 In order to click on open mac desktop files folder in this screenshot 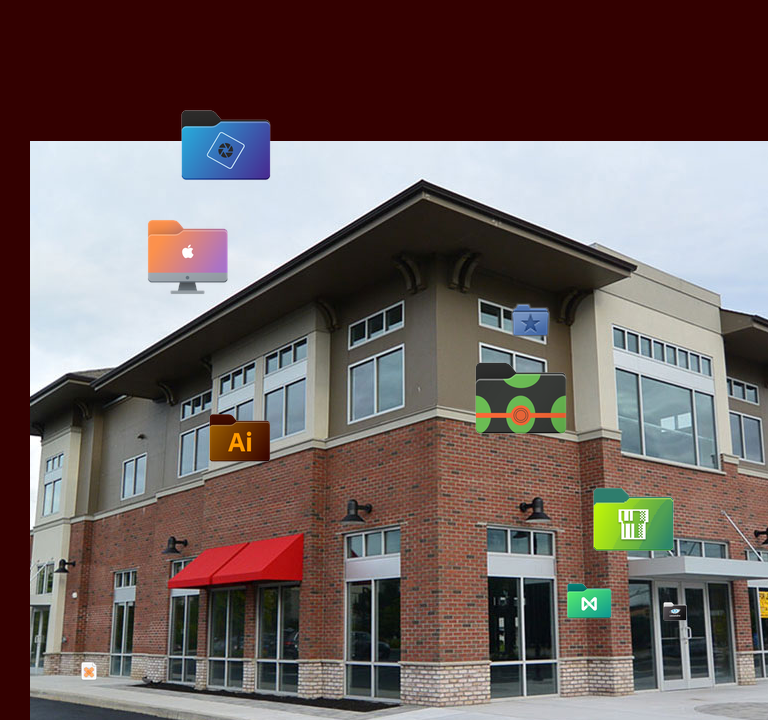, I will do `click(187, 253)`.